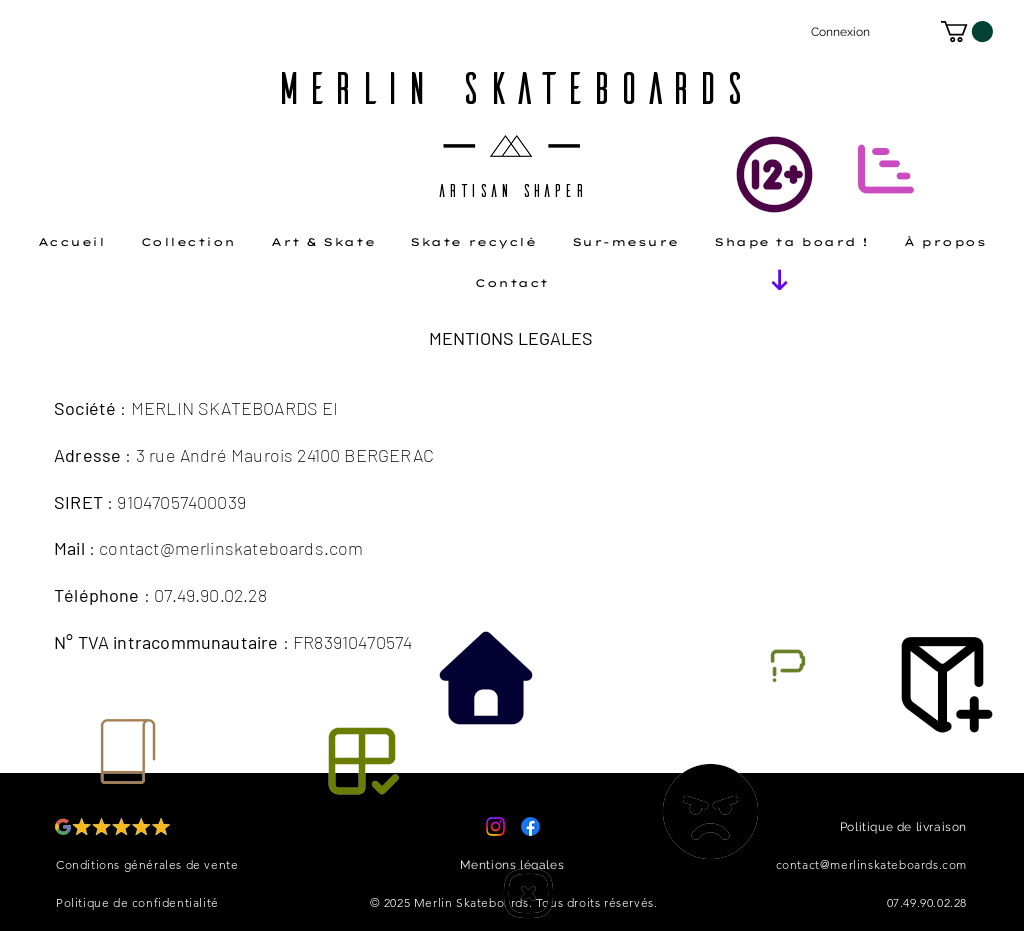  What do you see at coordinates (125, 751) in the screenshot?
I see `towel or linen available at this location` at bounding box center [125, 751].